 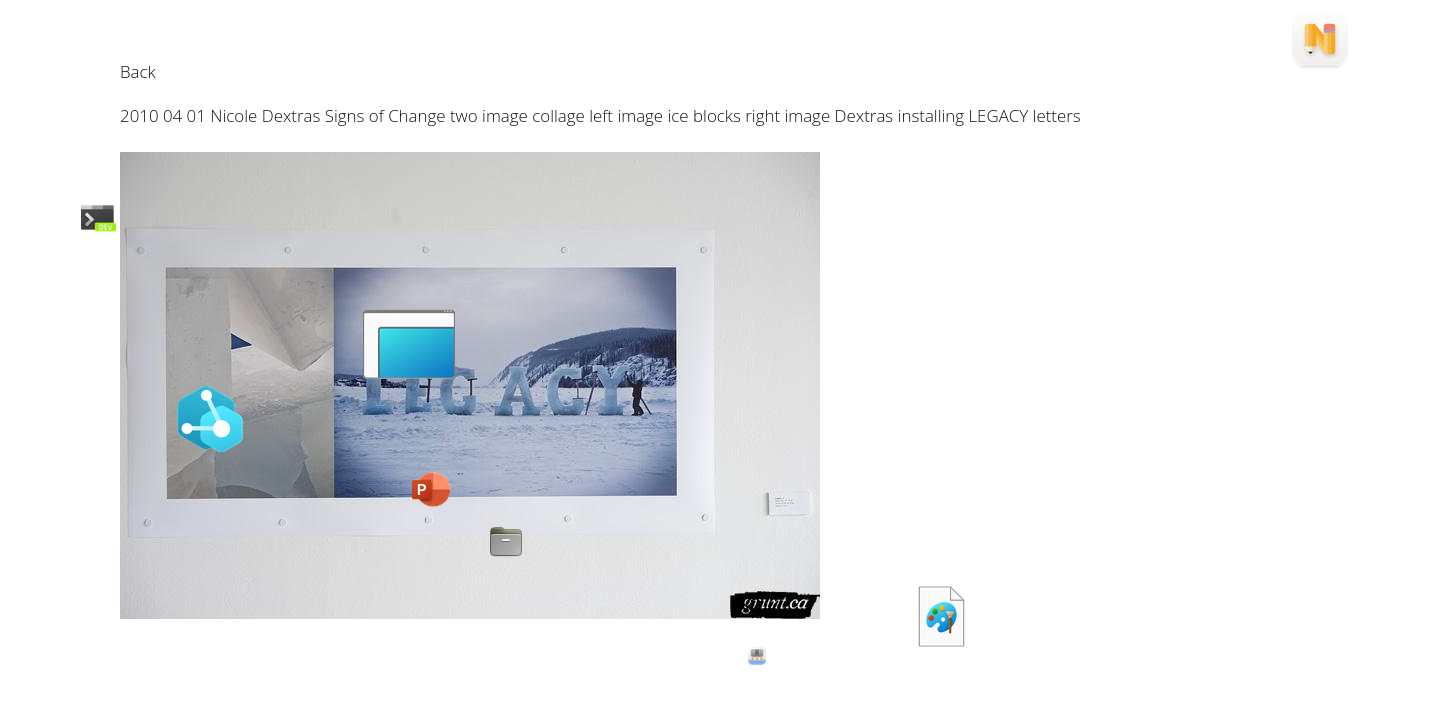 What do you see at coordinates (210, 419) in the screenshot?
I see `open the twins app for managing paired or linked items` at bounding box center [210, 419].